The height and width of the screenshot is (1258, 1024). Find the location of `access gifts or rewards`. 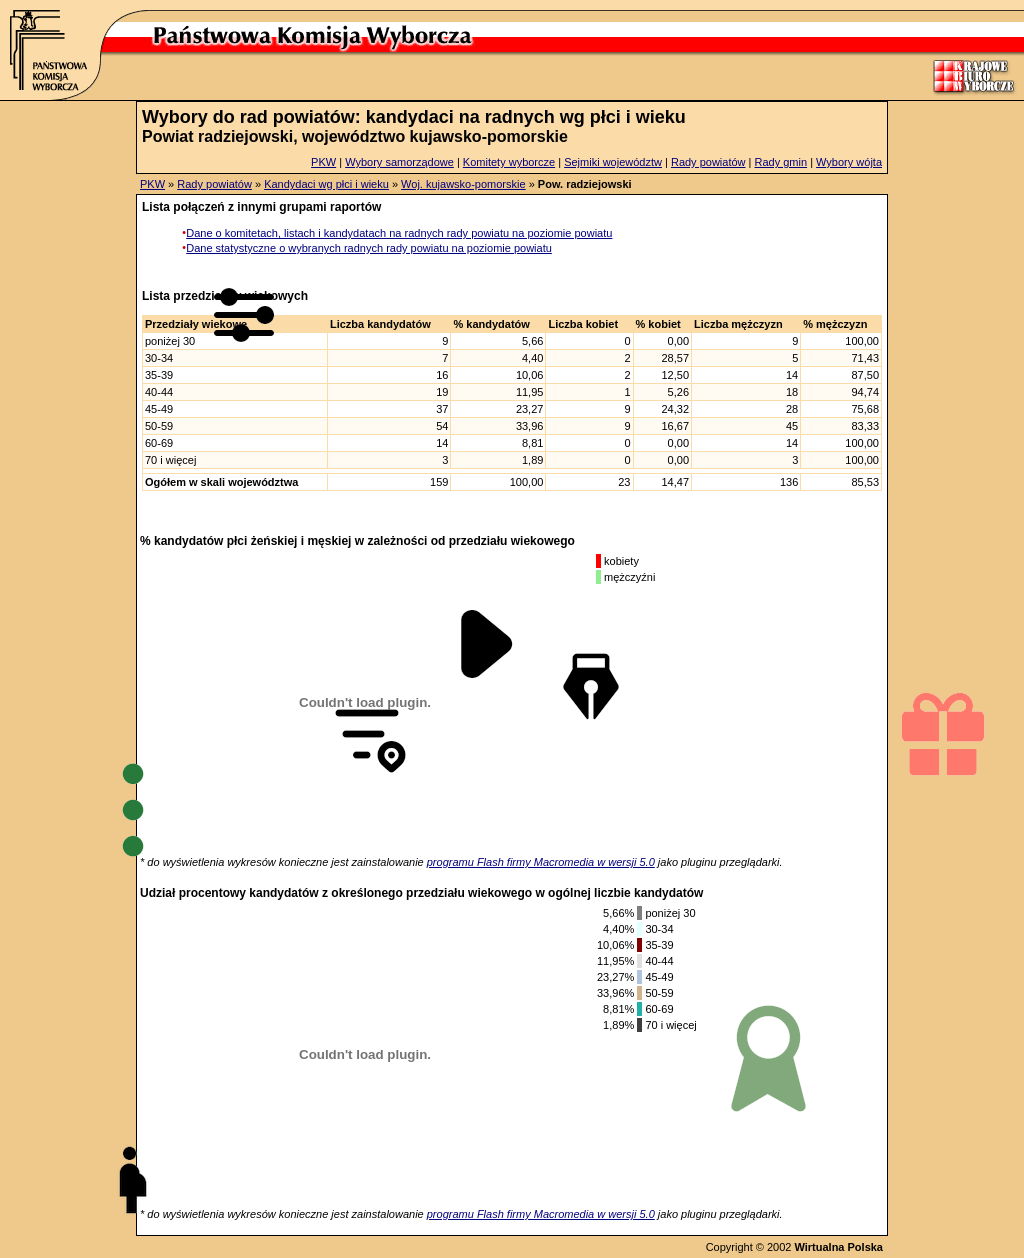

access gifts or rewards is located at coordinates (943, 734).